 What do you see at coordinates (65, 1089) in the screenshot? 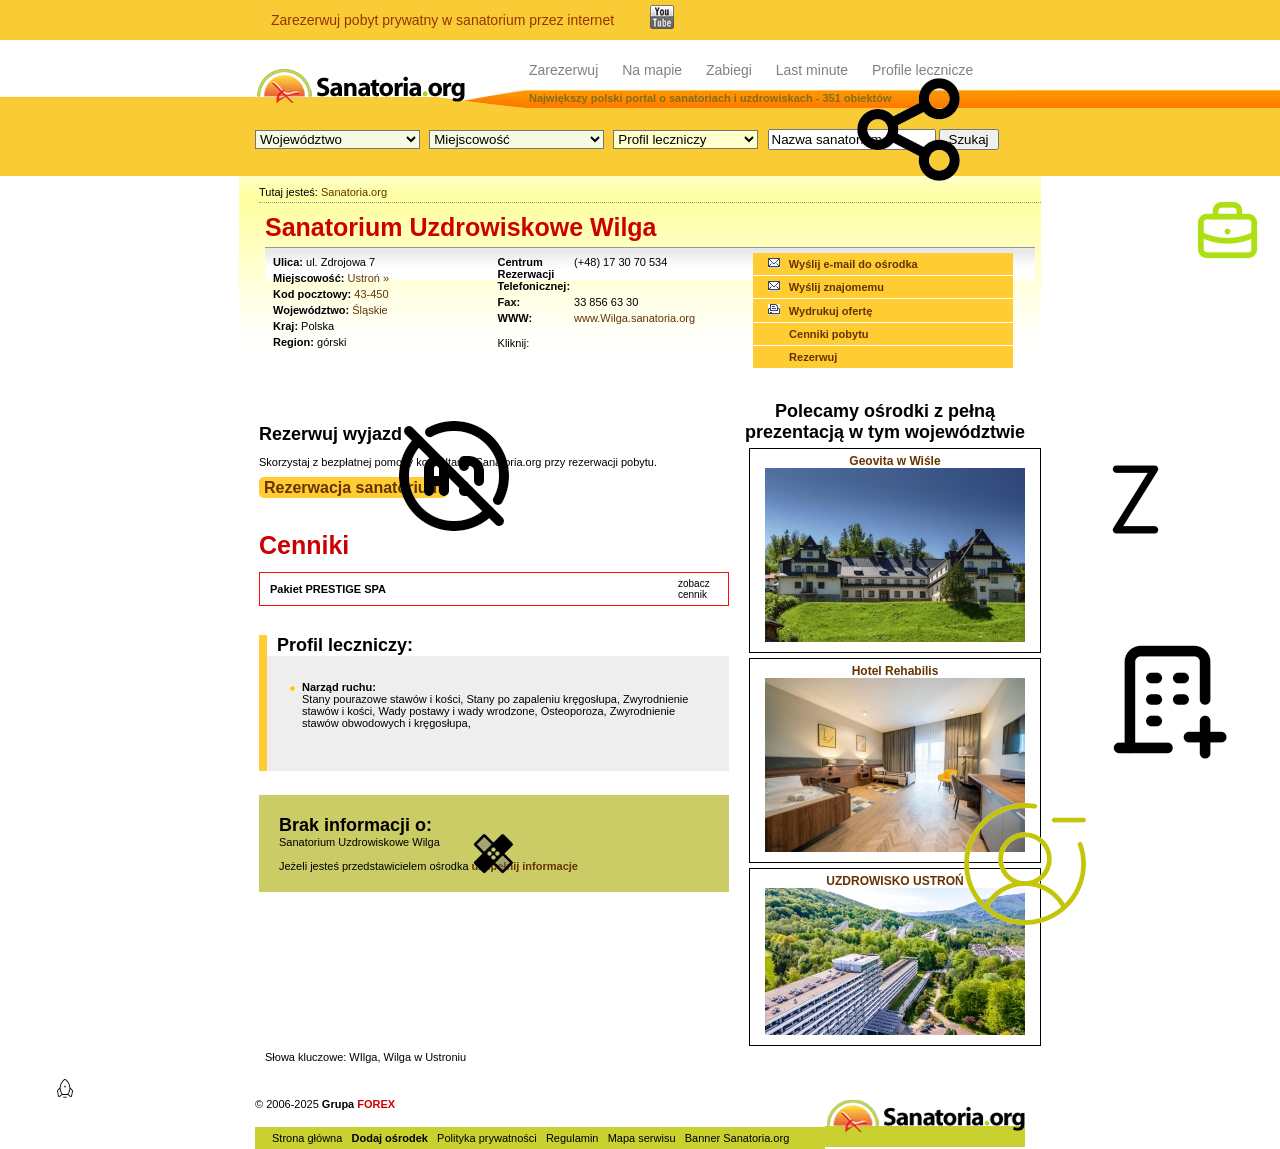
I see `launch or deploy an application` at bounding box center [65, 1089].